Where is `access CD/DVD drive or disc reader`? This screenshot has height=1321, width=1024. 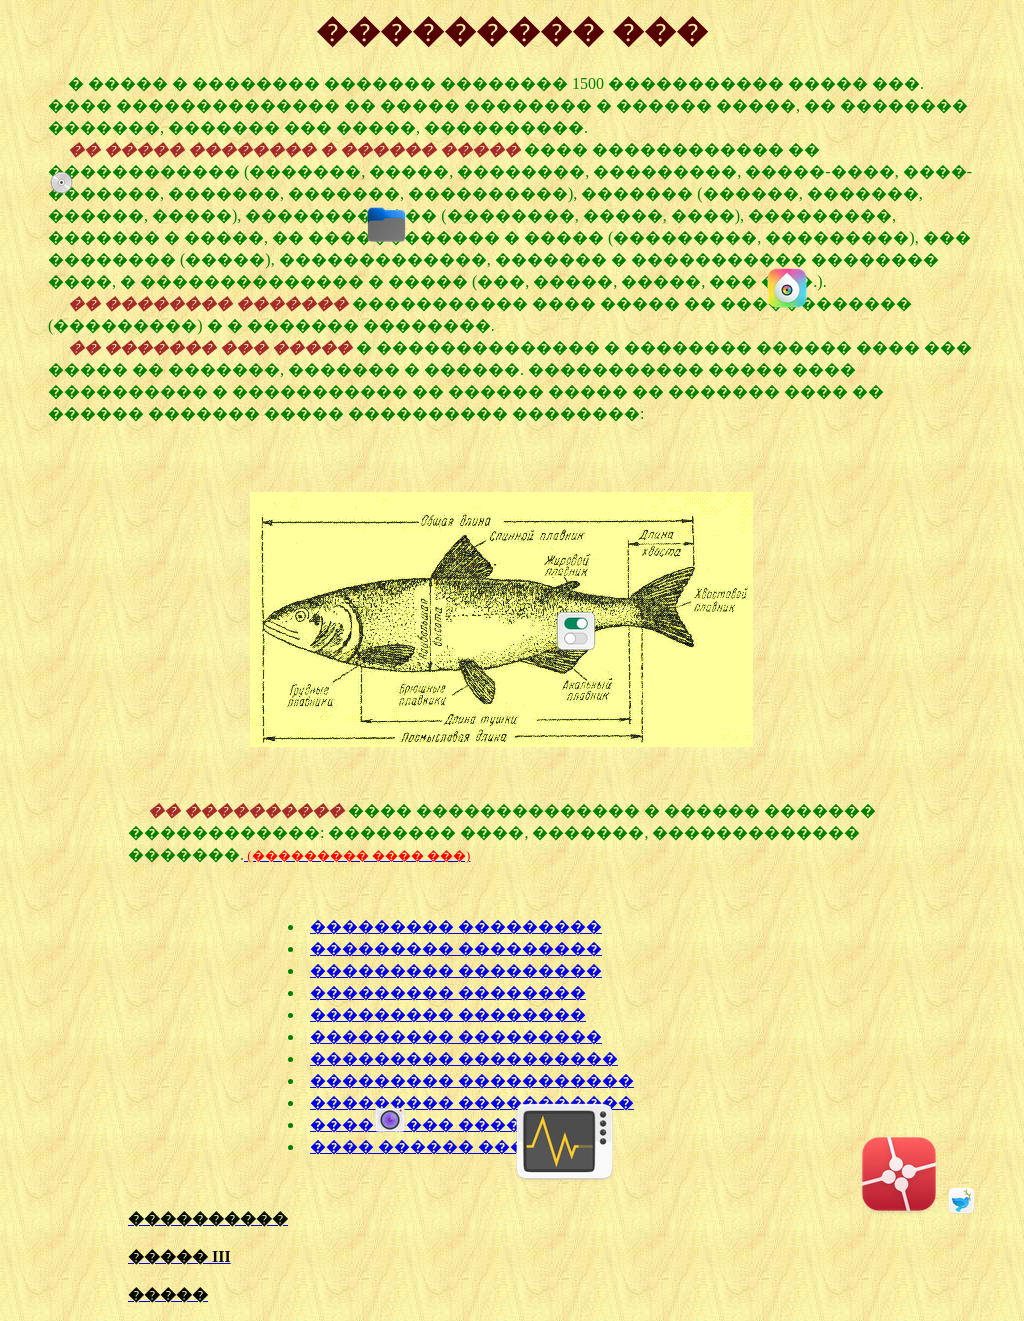
access CD/DVD drive or disc reader is located at coordinates (61, 182).